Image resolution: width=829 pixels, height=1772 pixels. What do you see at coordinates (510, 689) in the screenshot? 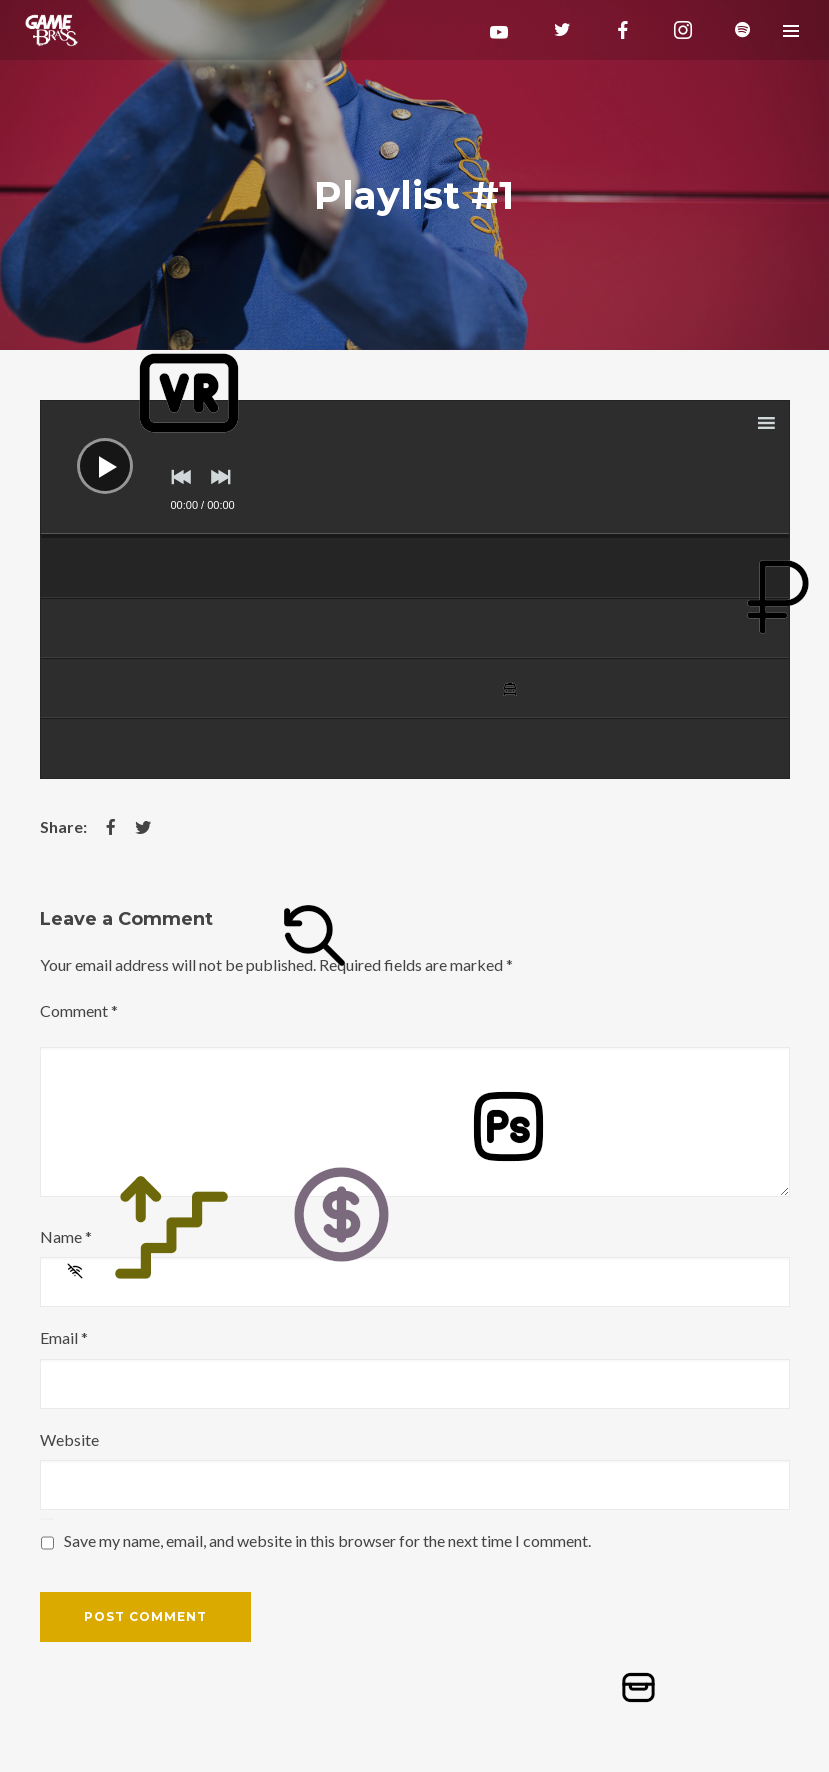
I see `request a taxi or rideshare` at bounding box center [510, 689].